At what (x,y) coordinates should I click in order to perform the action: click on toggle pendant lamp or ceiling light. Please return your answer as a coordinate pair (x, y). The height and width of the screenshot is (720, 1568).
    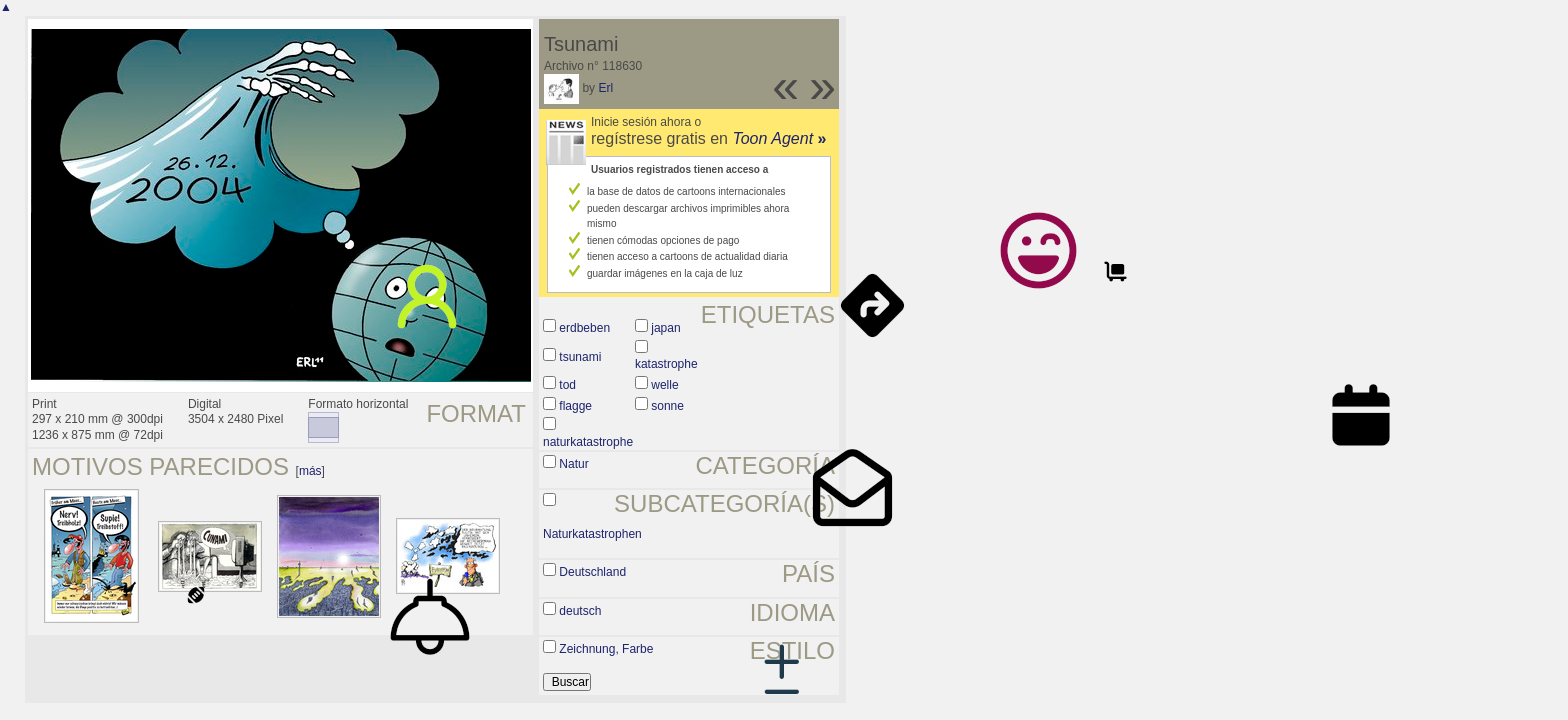
    Looking at the image, I should click on (430, 621).